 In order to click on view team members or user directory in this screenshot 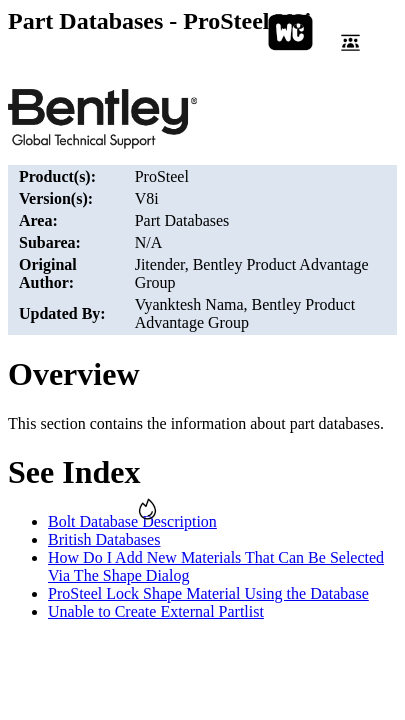, I will do `click(350, 42)`.